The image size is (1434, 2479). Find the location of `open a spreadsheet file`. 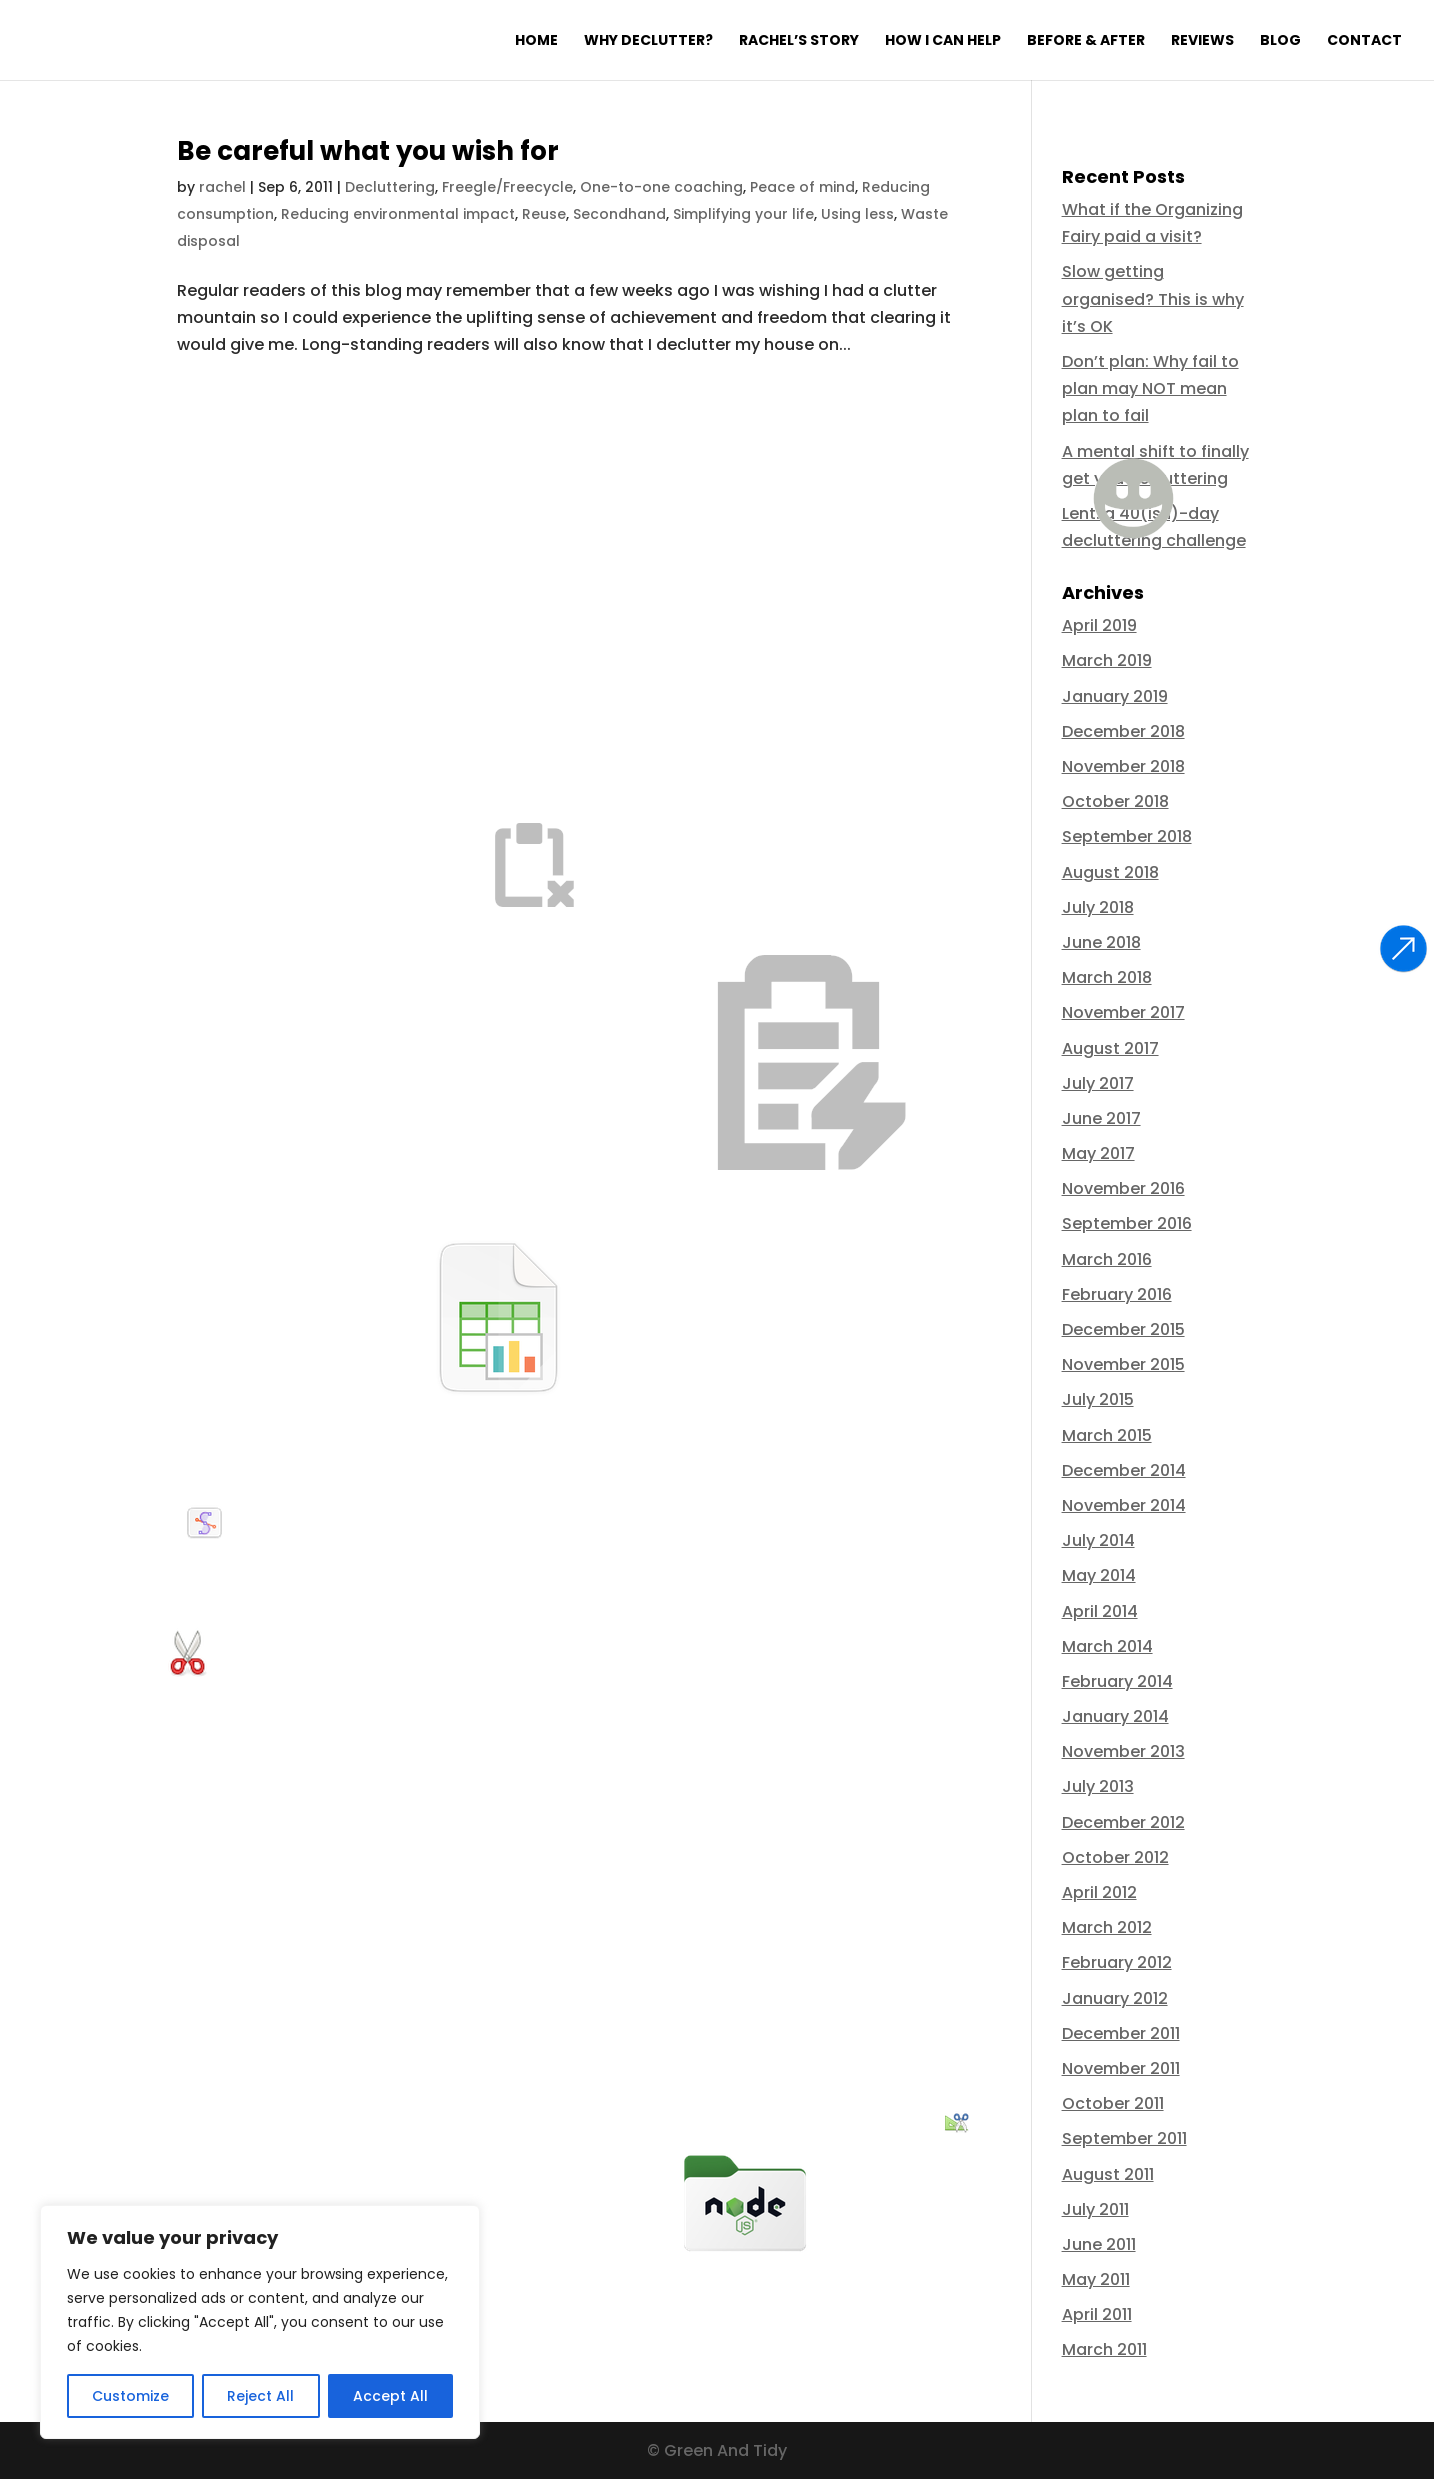

open a spreadsheet file is located at coordinates (498, 1317).